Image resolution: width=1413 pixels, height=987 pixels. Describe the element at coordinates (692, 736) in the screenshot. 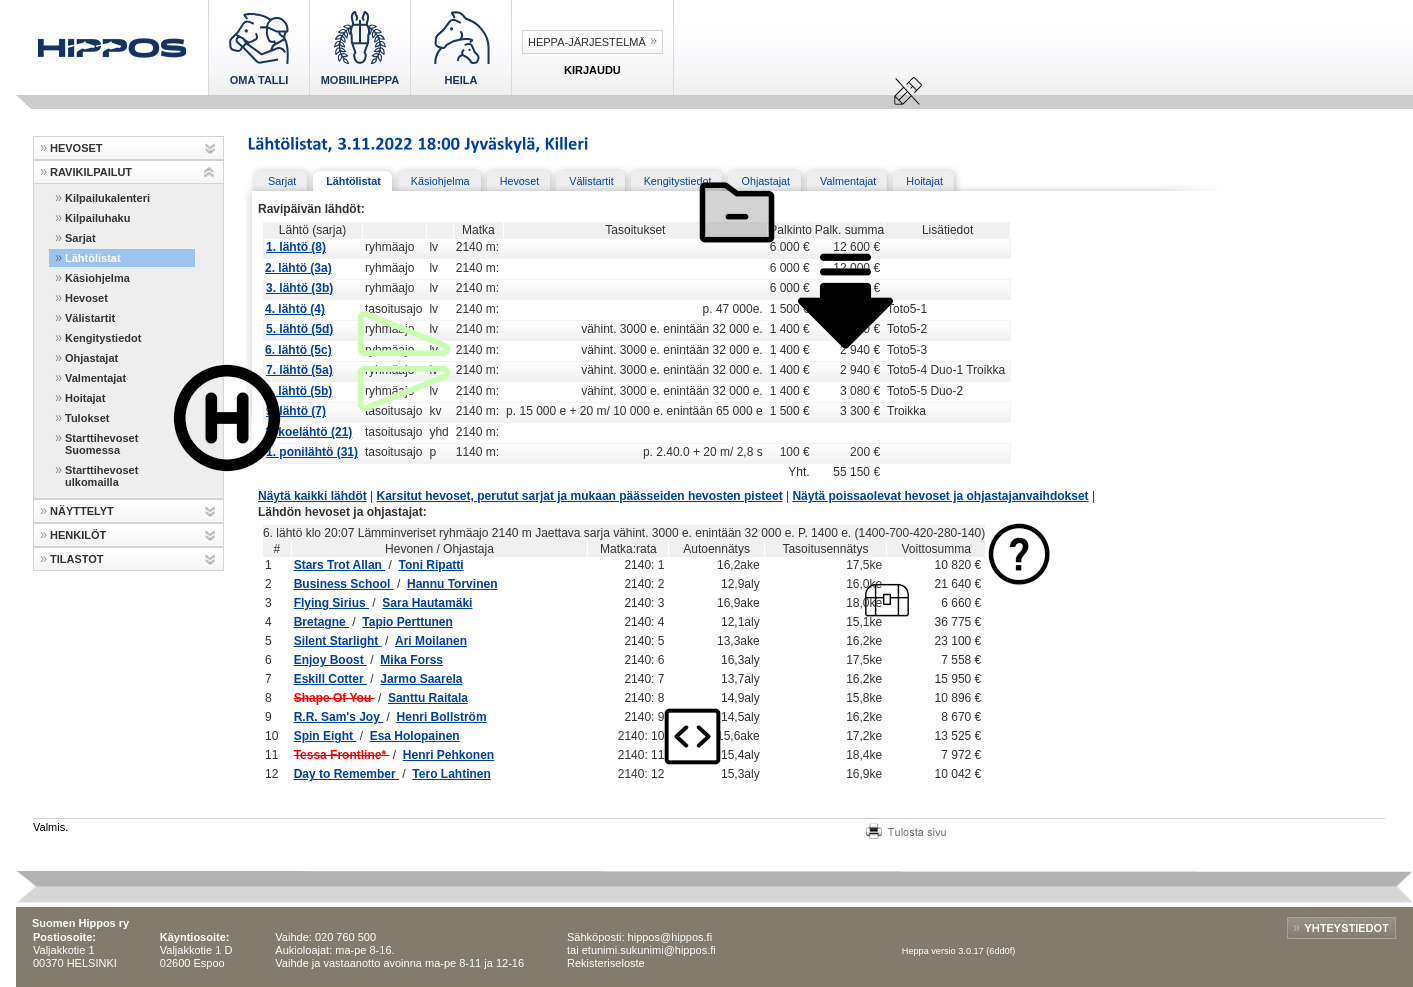

I see `view source code` at that location.